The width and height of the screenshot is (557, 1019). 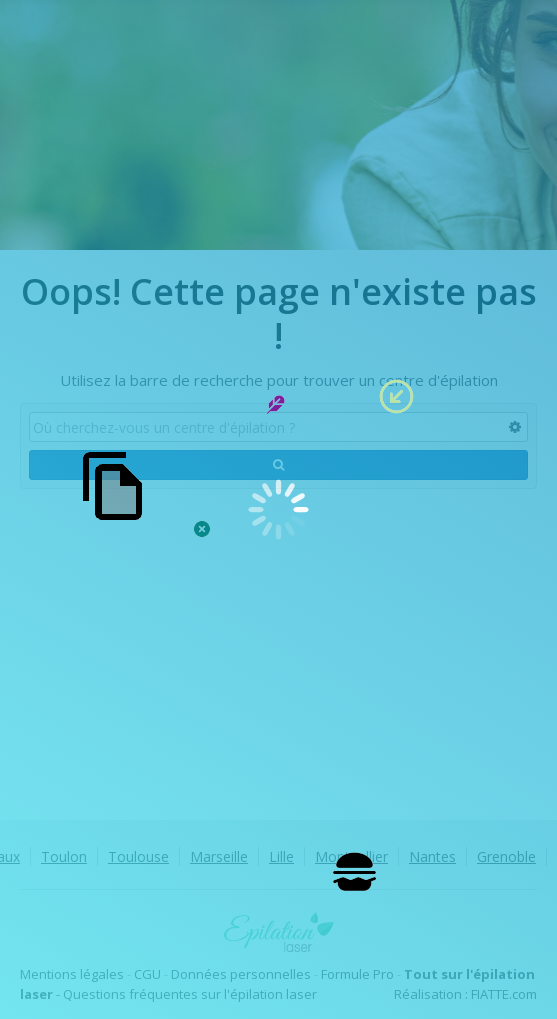 I want to click on open navigation menu, so click(x=354, y=872).